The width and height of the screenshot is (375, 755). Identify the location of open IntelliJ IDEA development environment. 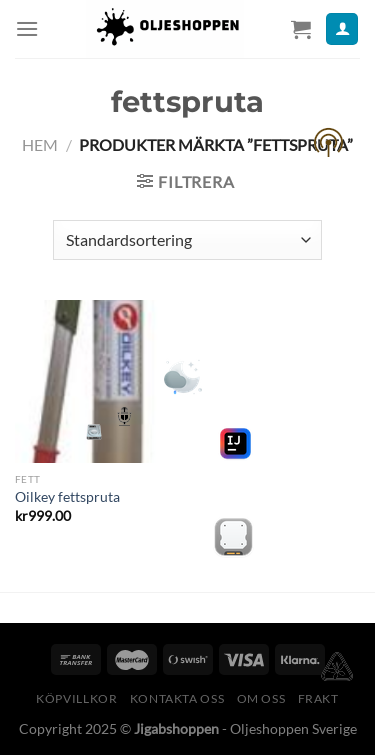
(235, 443).